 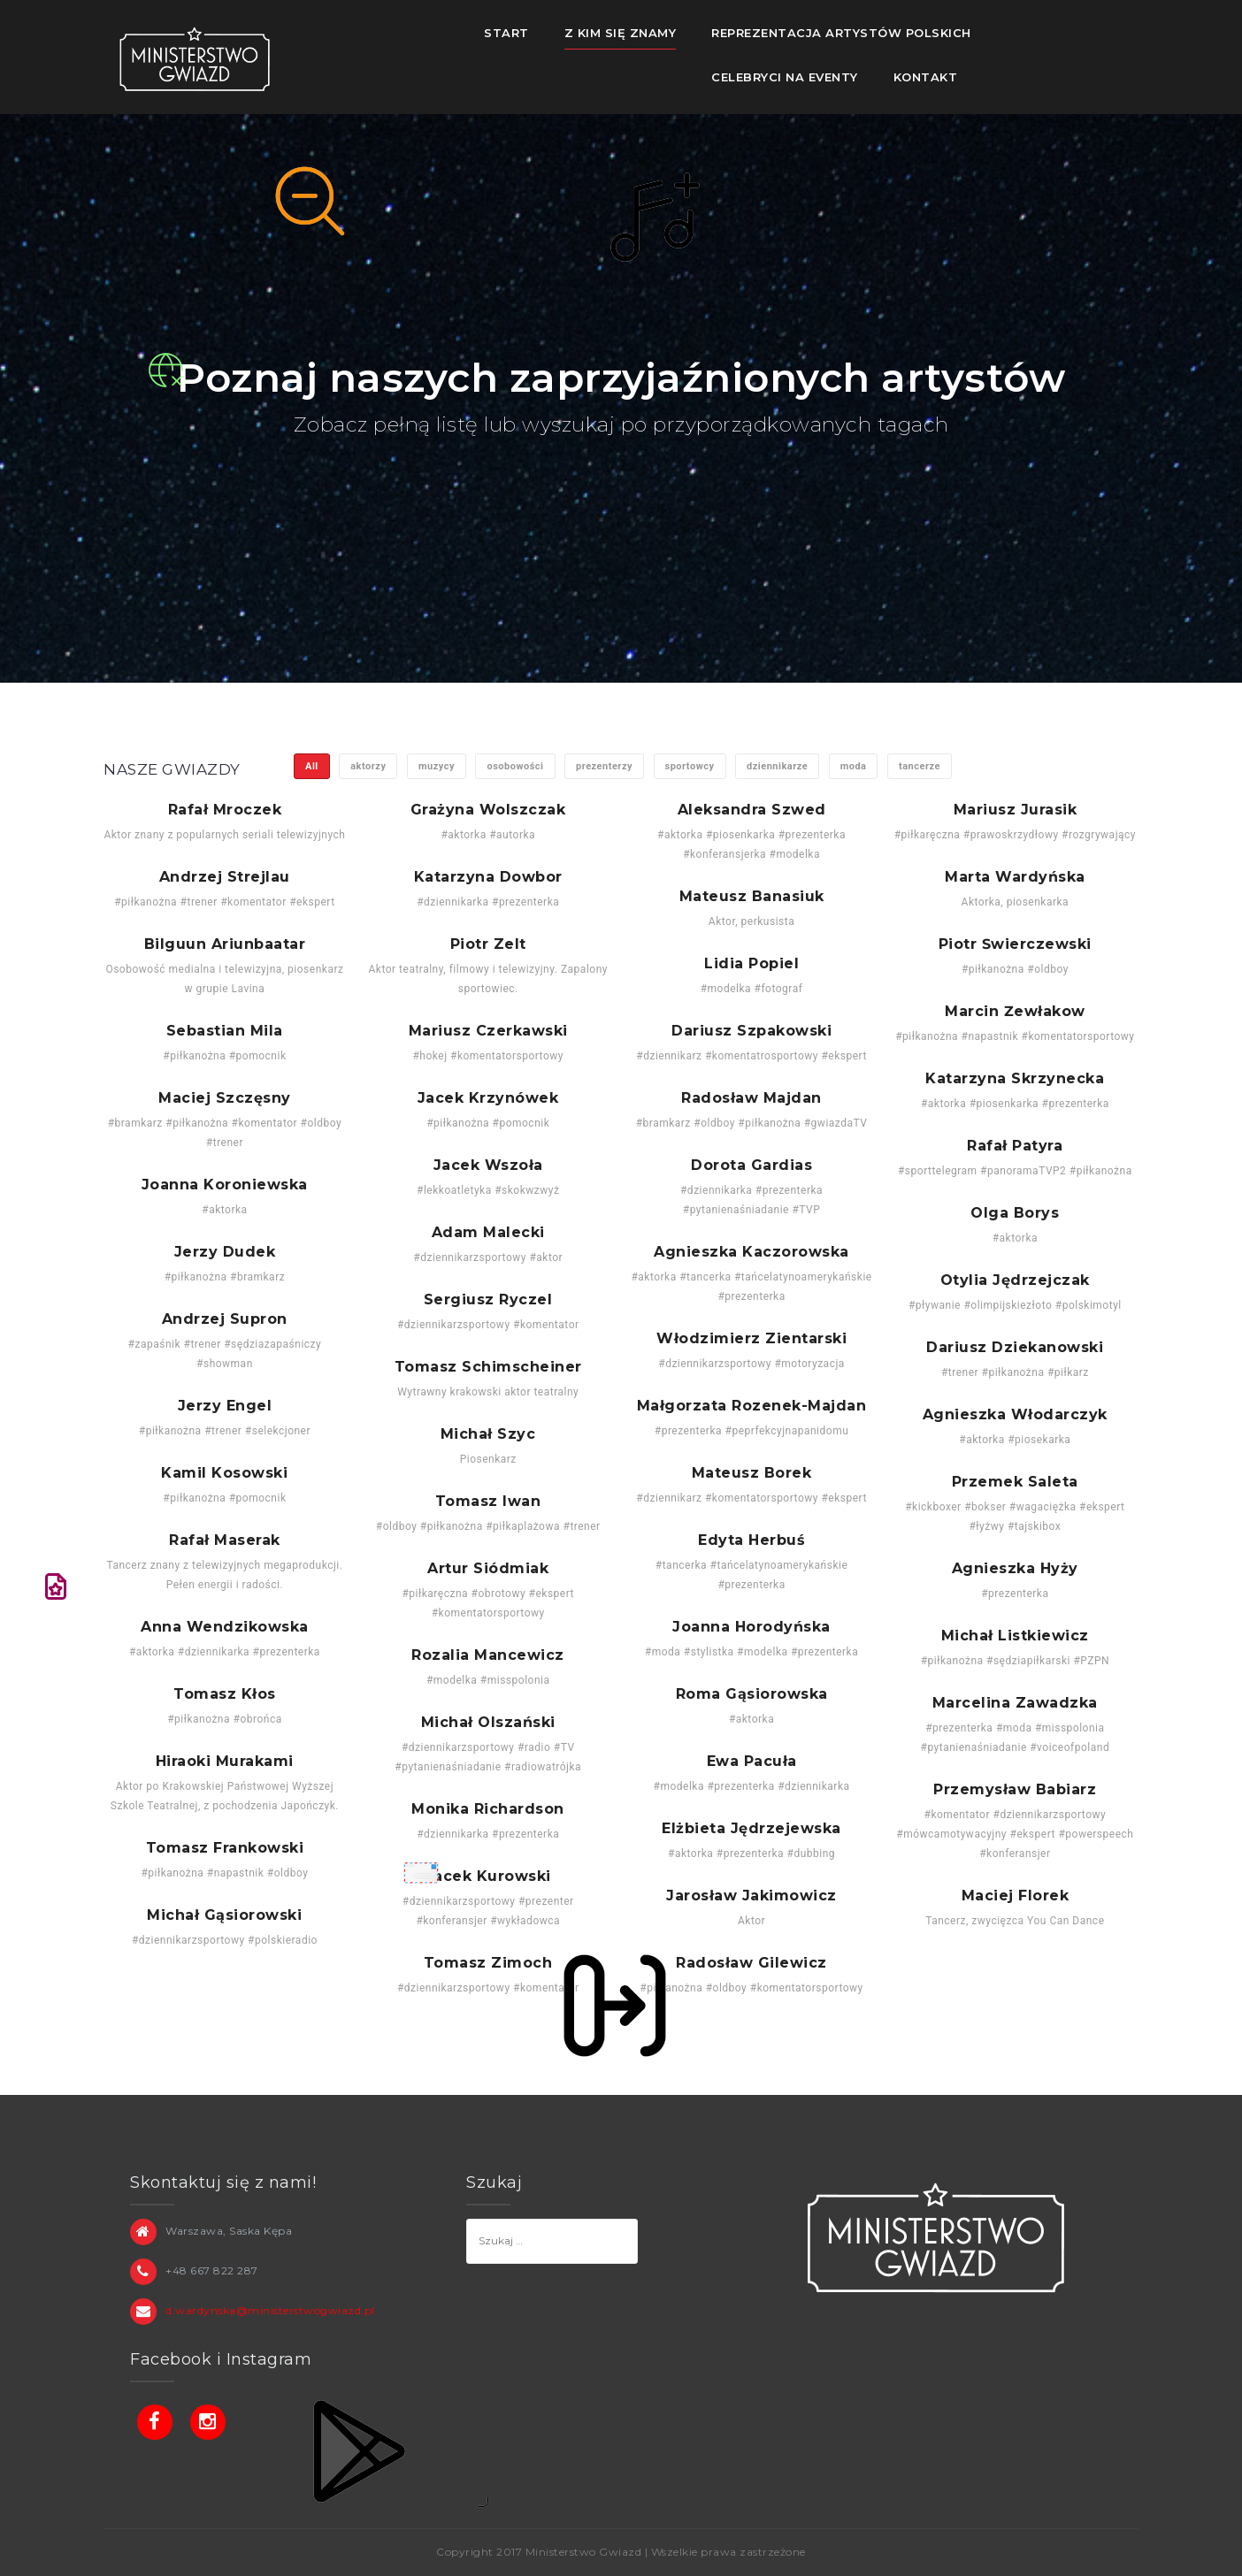 What do you see at coordinates (656, 218) in the screenshot?
I see `add a new song to your library` at bounding box center [656, 218].